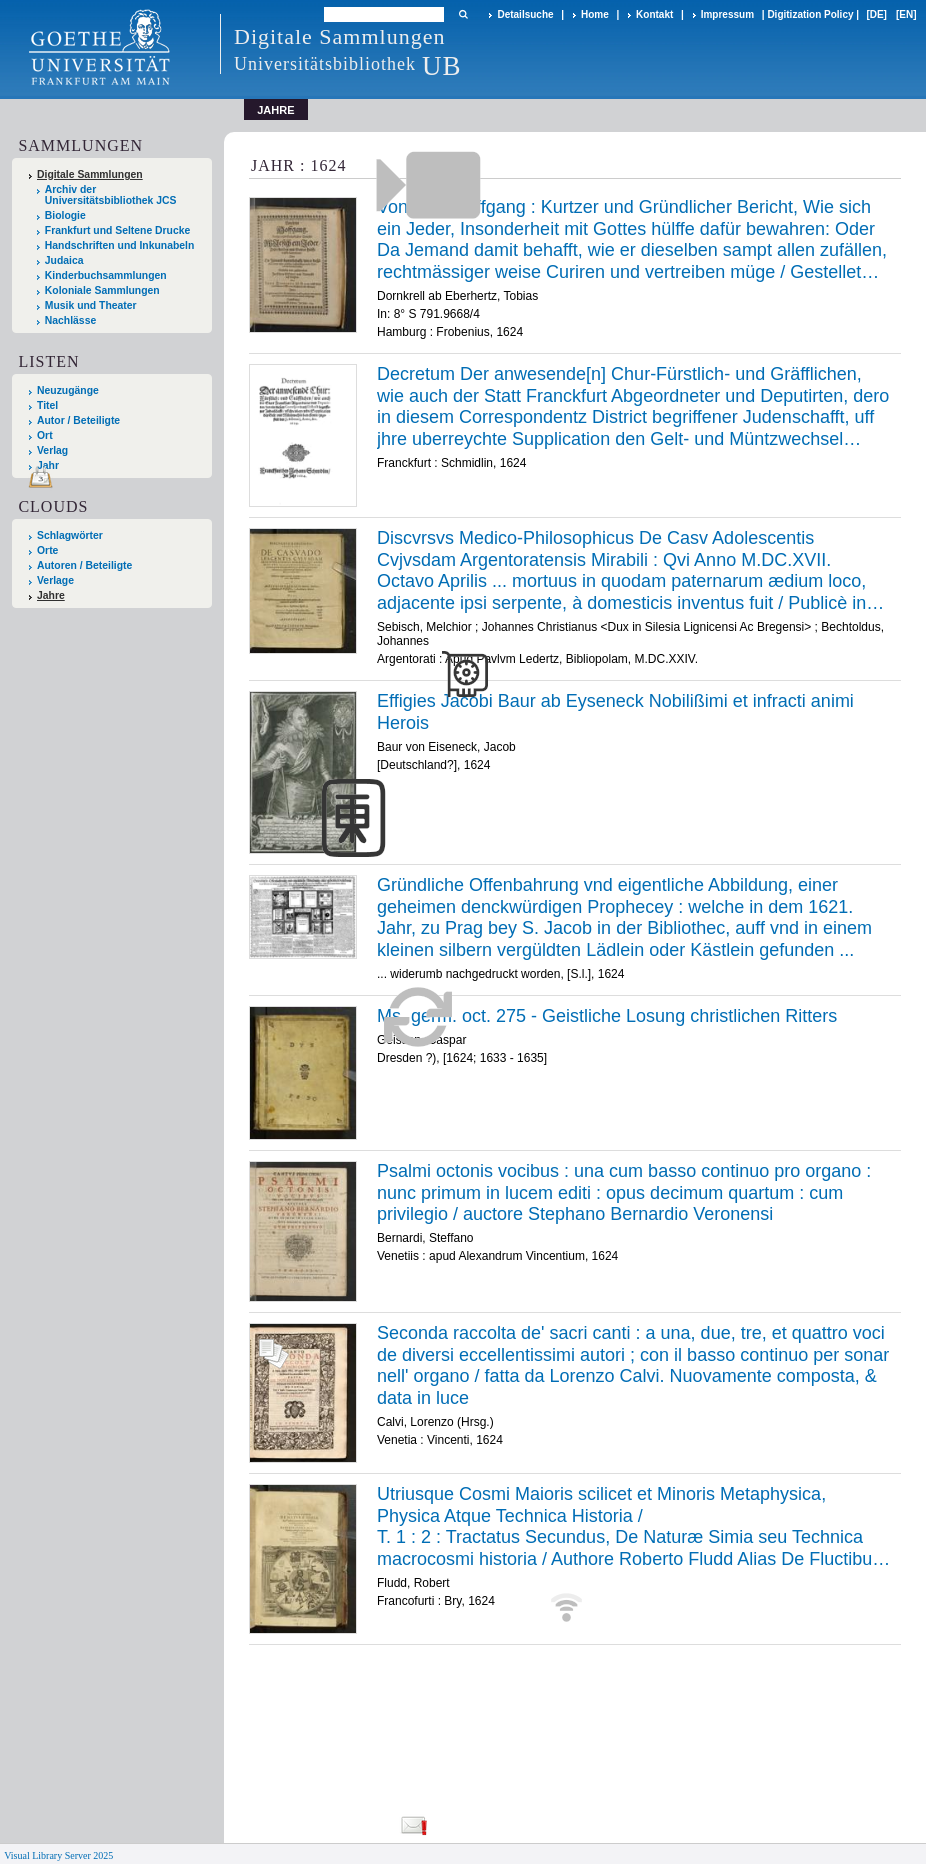 This screenshot has width=926, height=1864. Describe the element at coordinates (40, 478) in the screenshot. I see `open calendar application` at that location.